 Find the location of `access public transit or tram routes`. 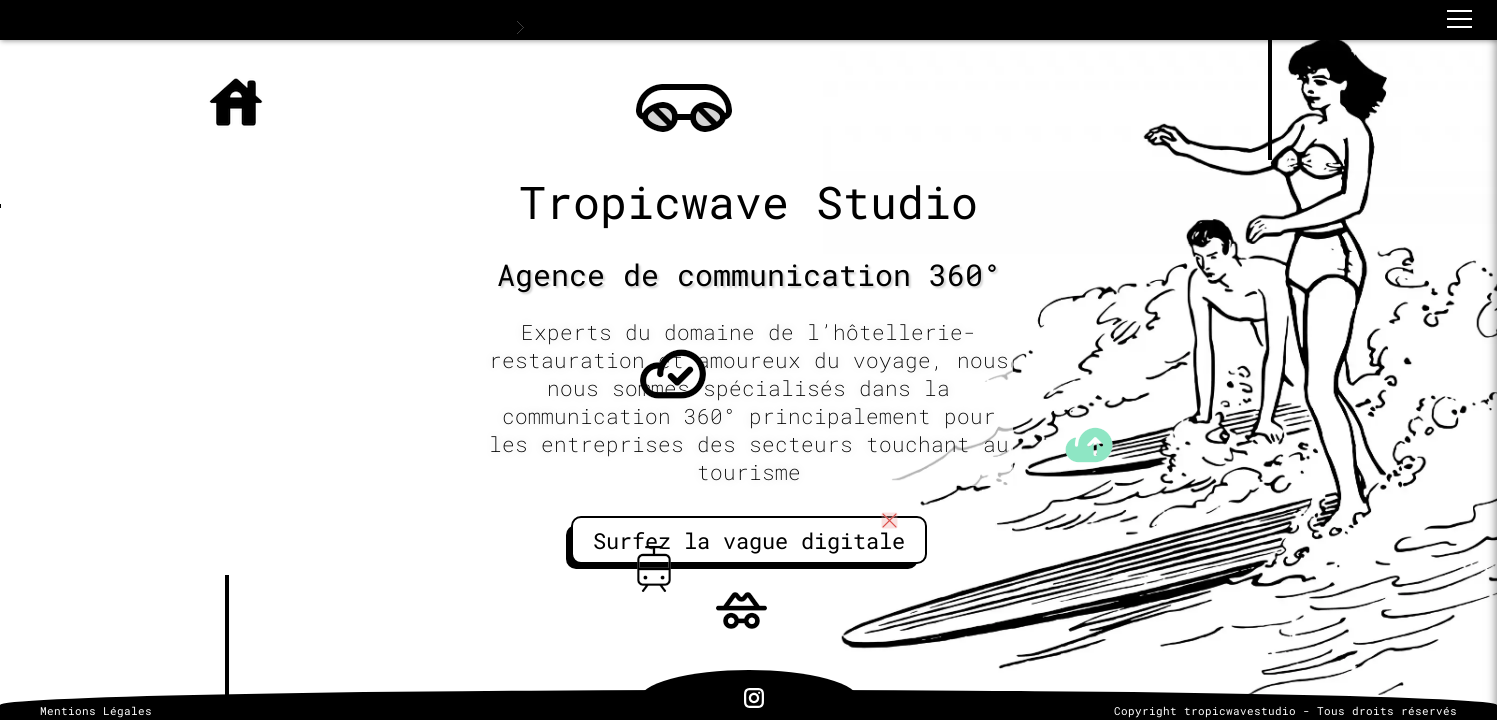

access public transit or tram routes is located at coordinates (654, 569).